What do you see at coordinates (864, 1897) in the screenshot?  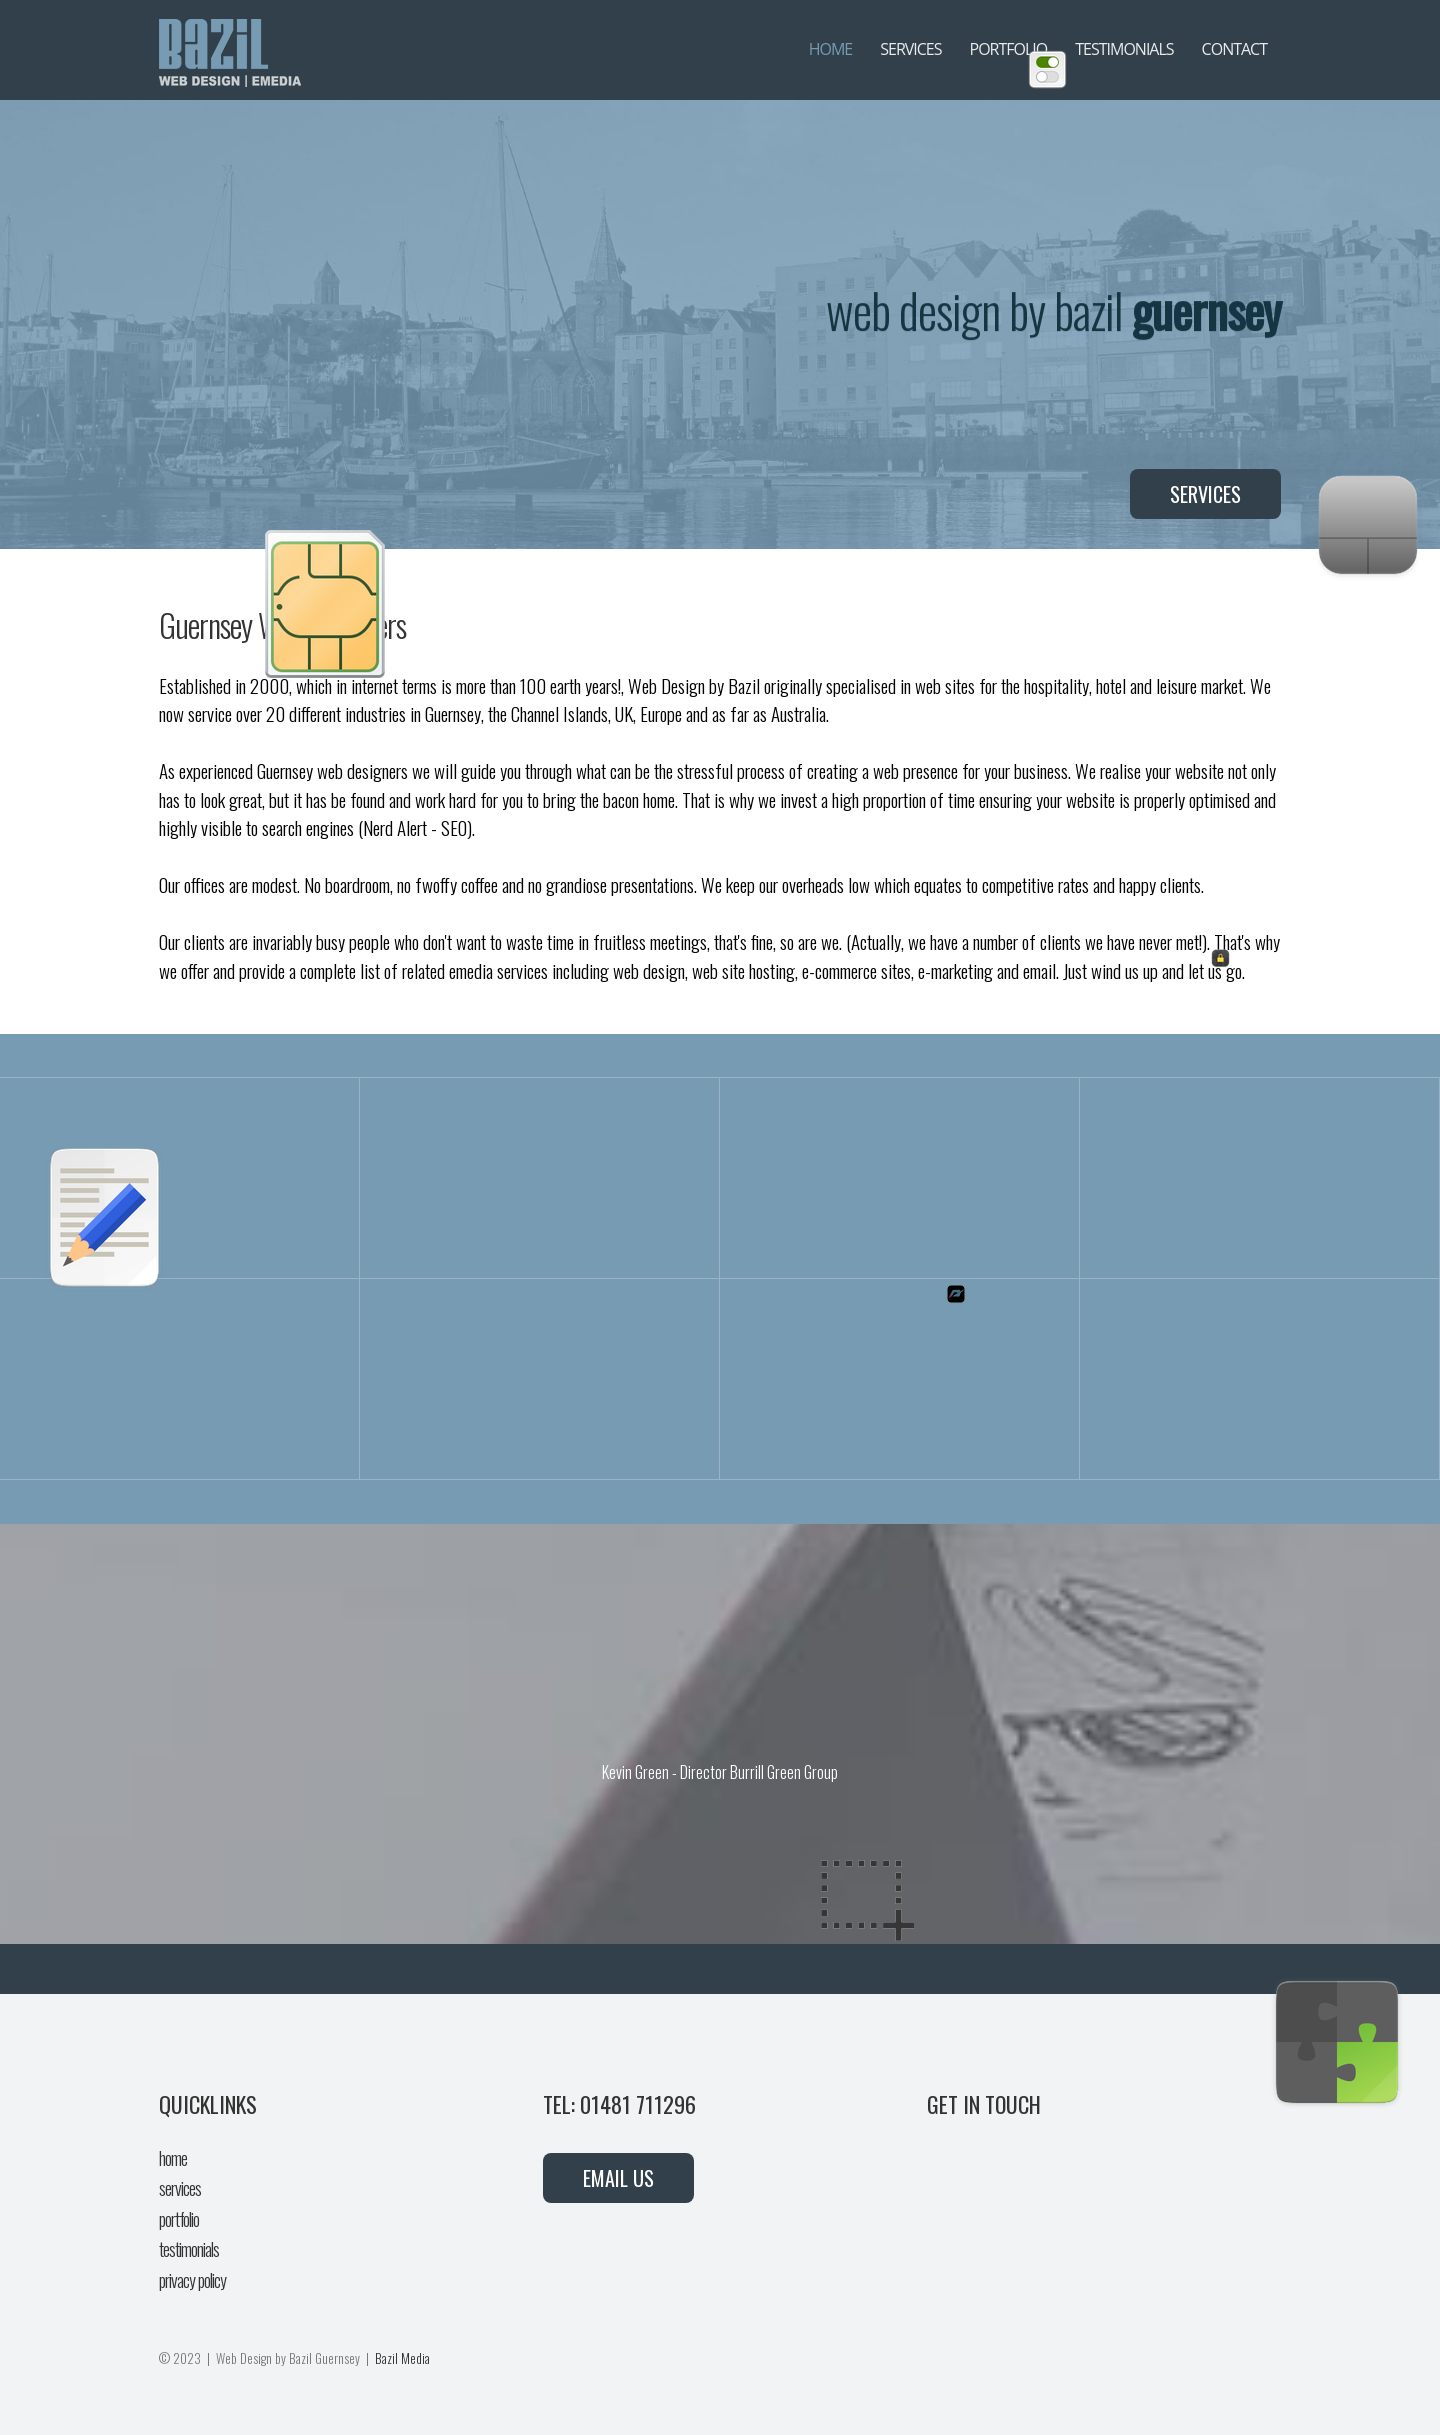 I see `take a screenshot of a selected area` at bounding box center [864, 1897].